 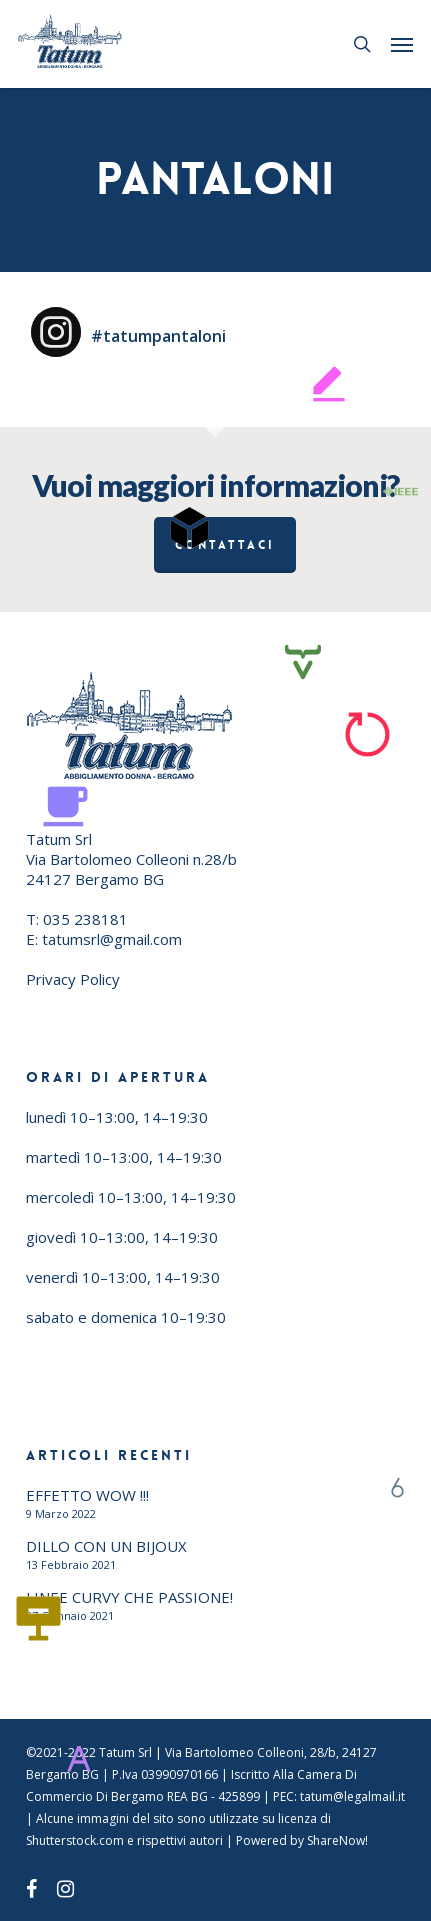 I want to click on indicates item number 6 in a list or sequence, so click(x=397, y=1487).